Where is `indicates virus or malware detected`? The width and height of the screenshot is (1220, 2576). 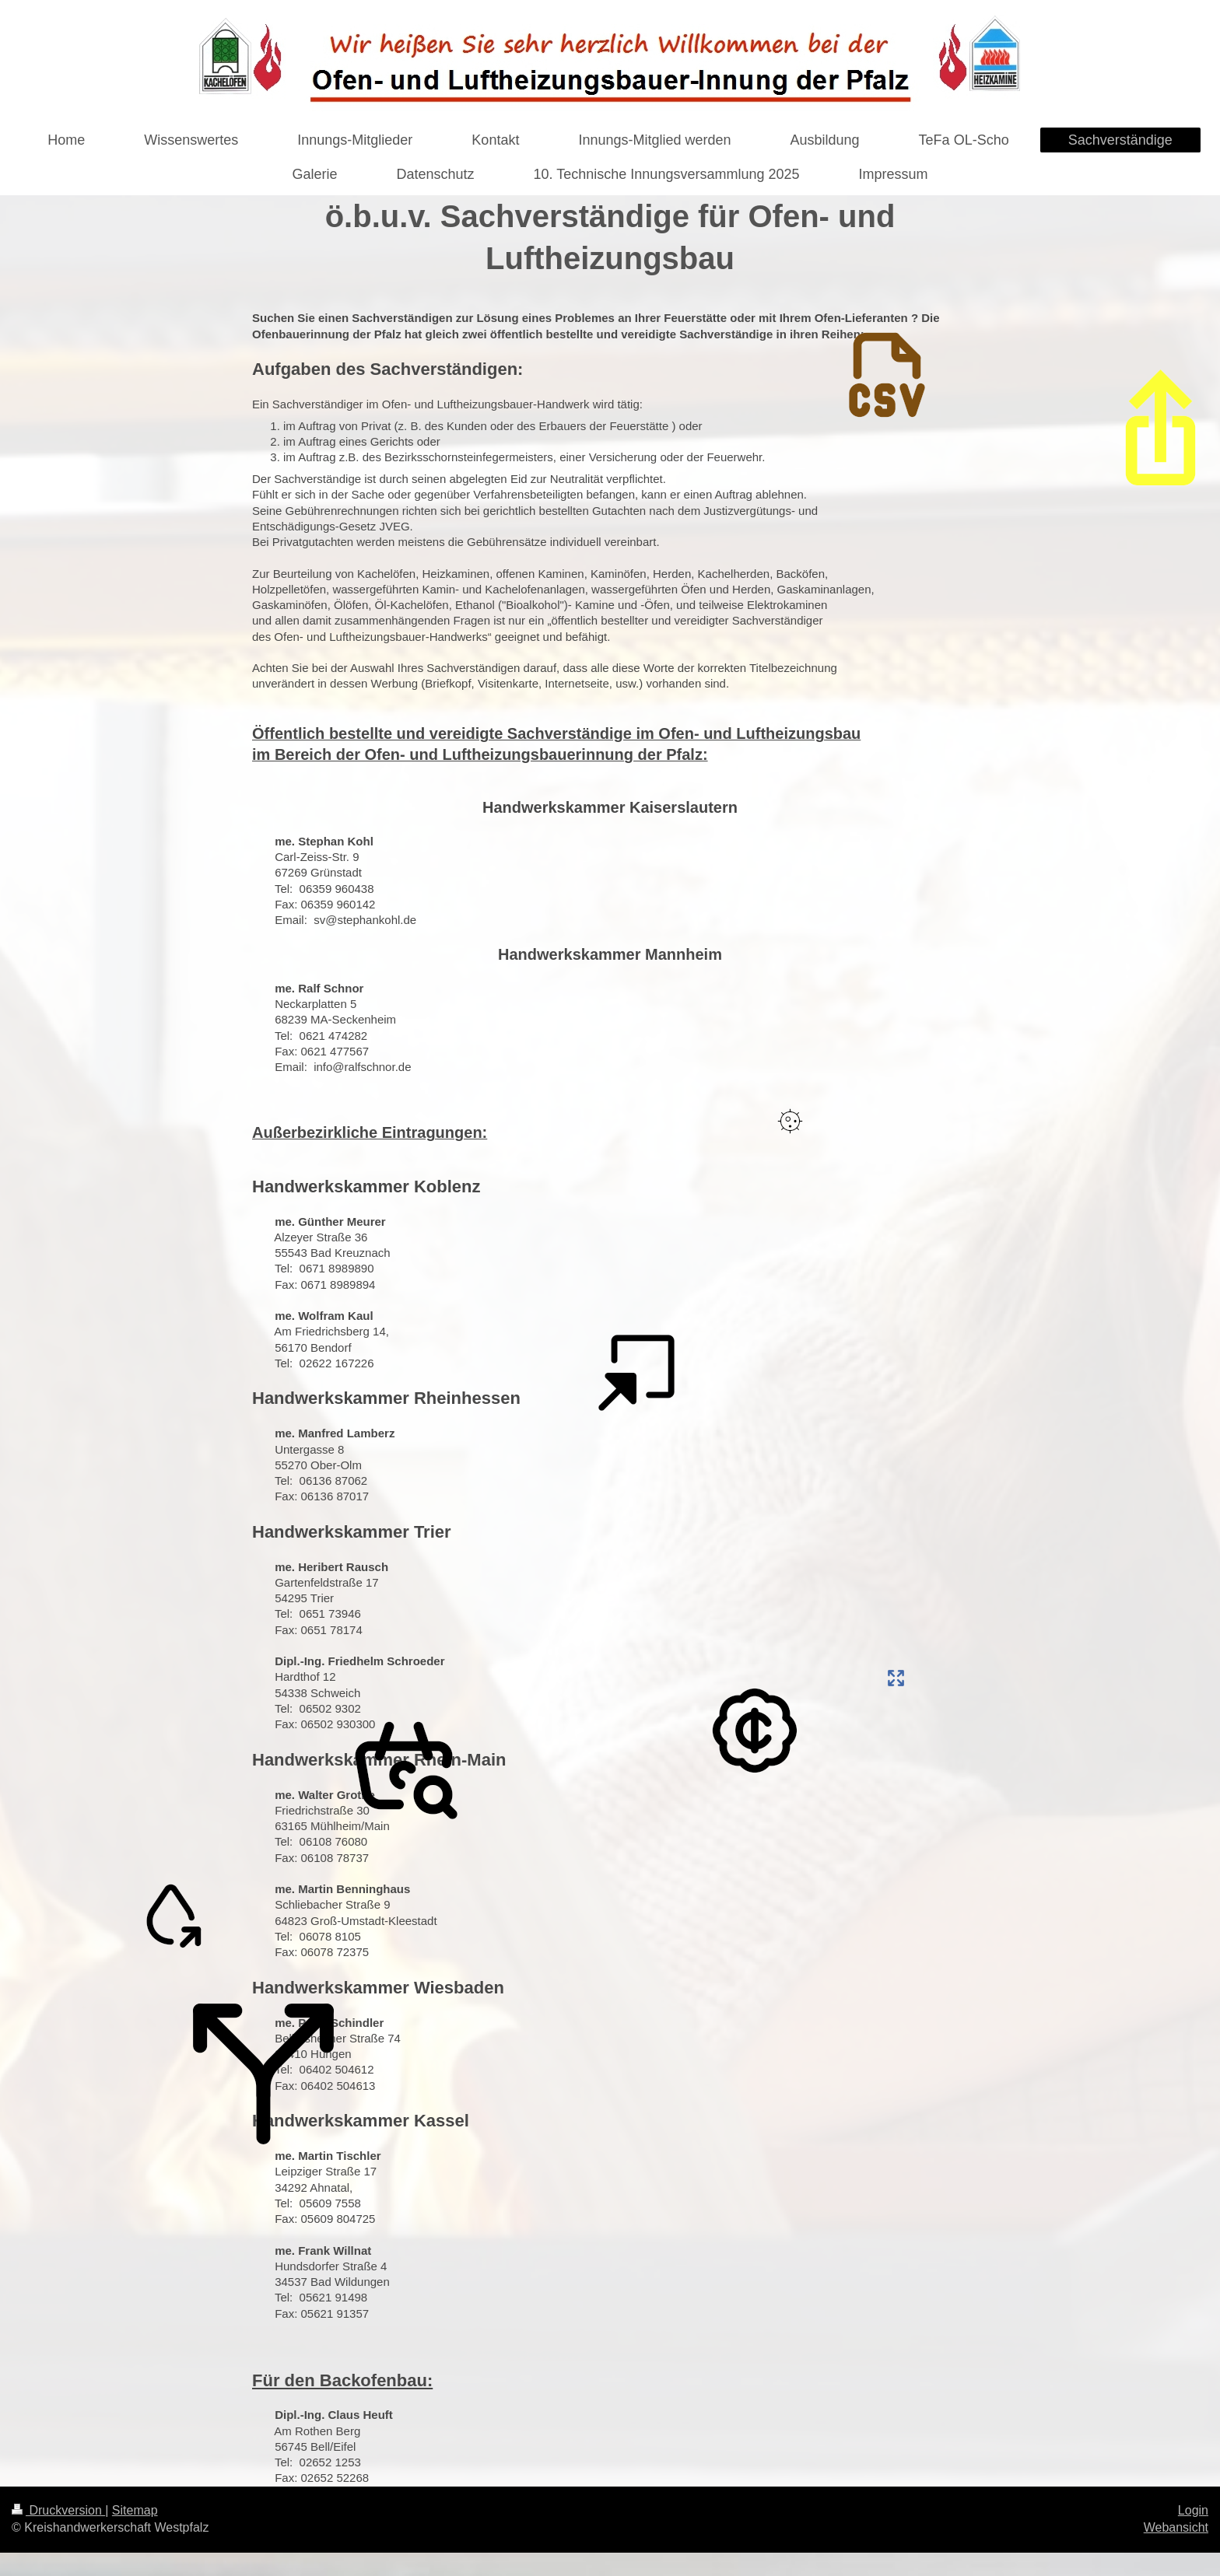 indicates virus or malware detected is located at coordinates (790, 1121).